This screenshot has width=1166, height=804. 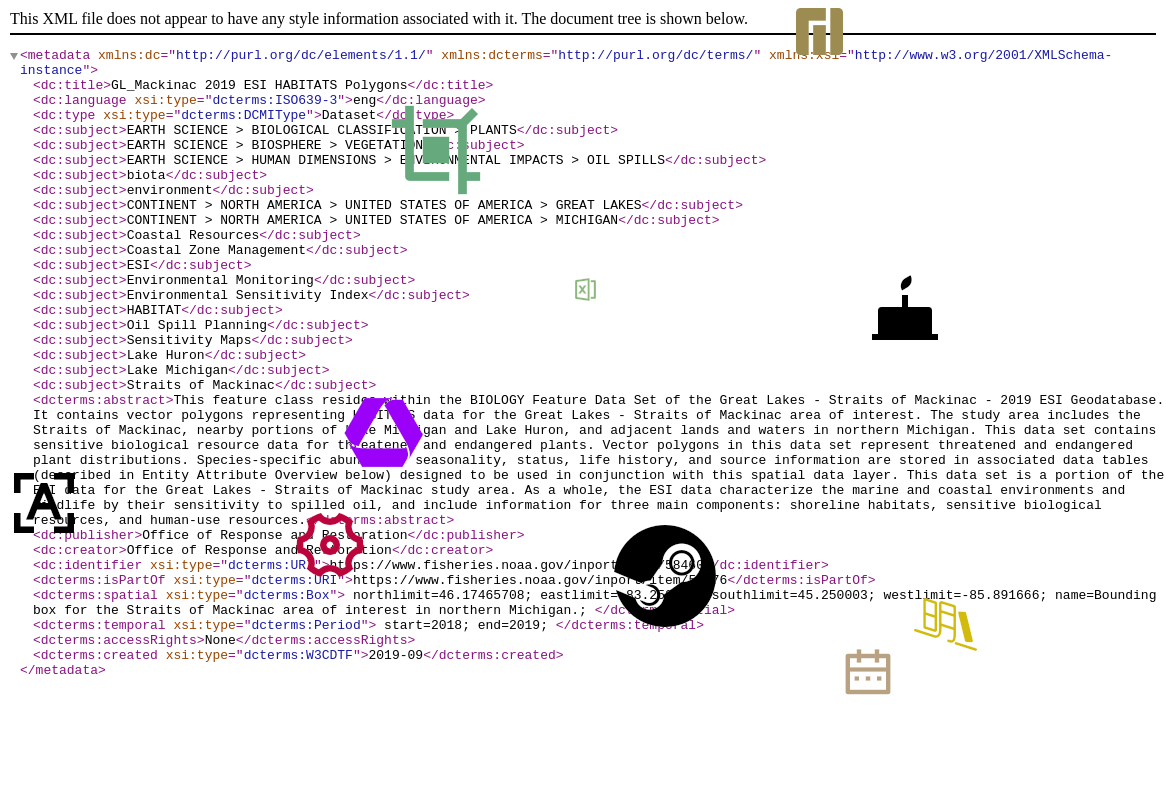 What do you see at coordinates (585, 289) in the screenshot?
I see `open an excel spreadsheet file` at bounding box center [585, 289].